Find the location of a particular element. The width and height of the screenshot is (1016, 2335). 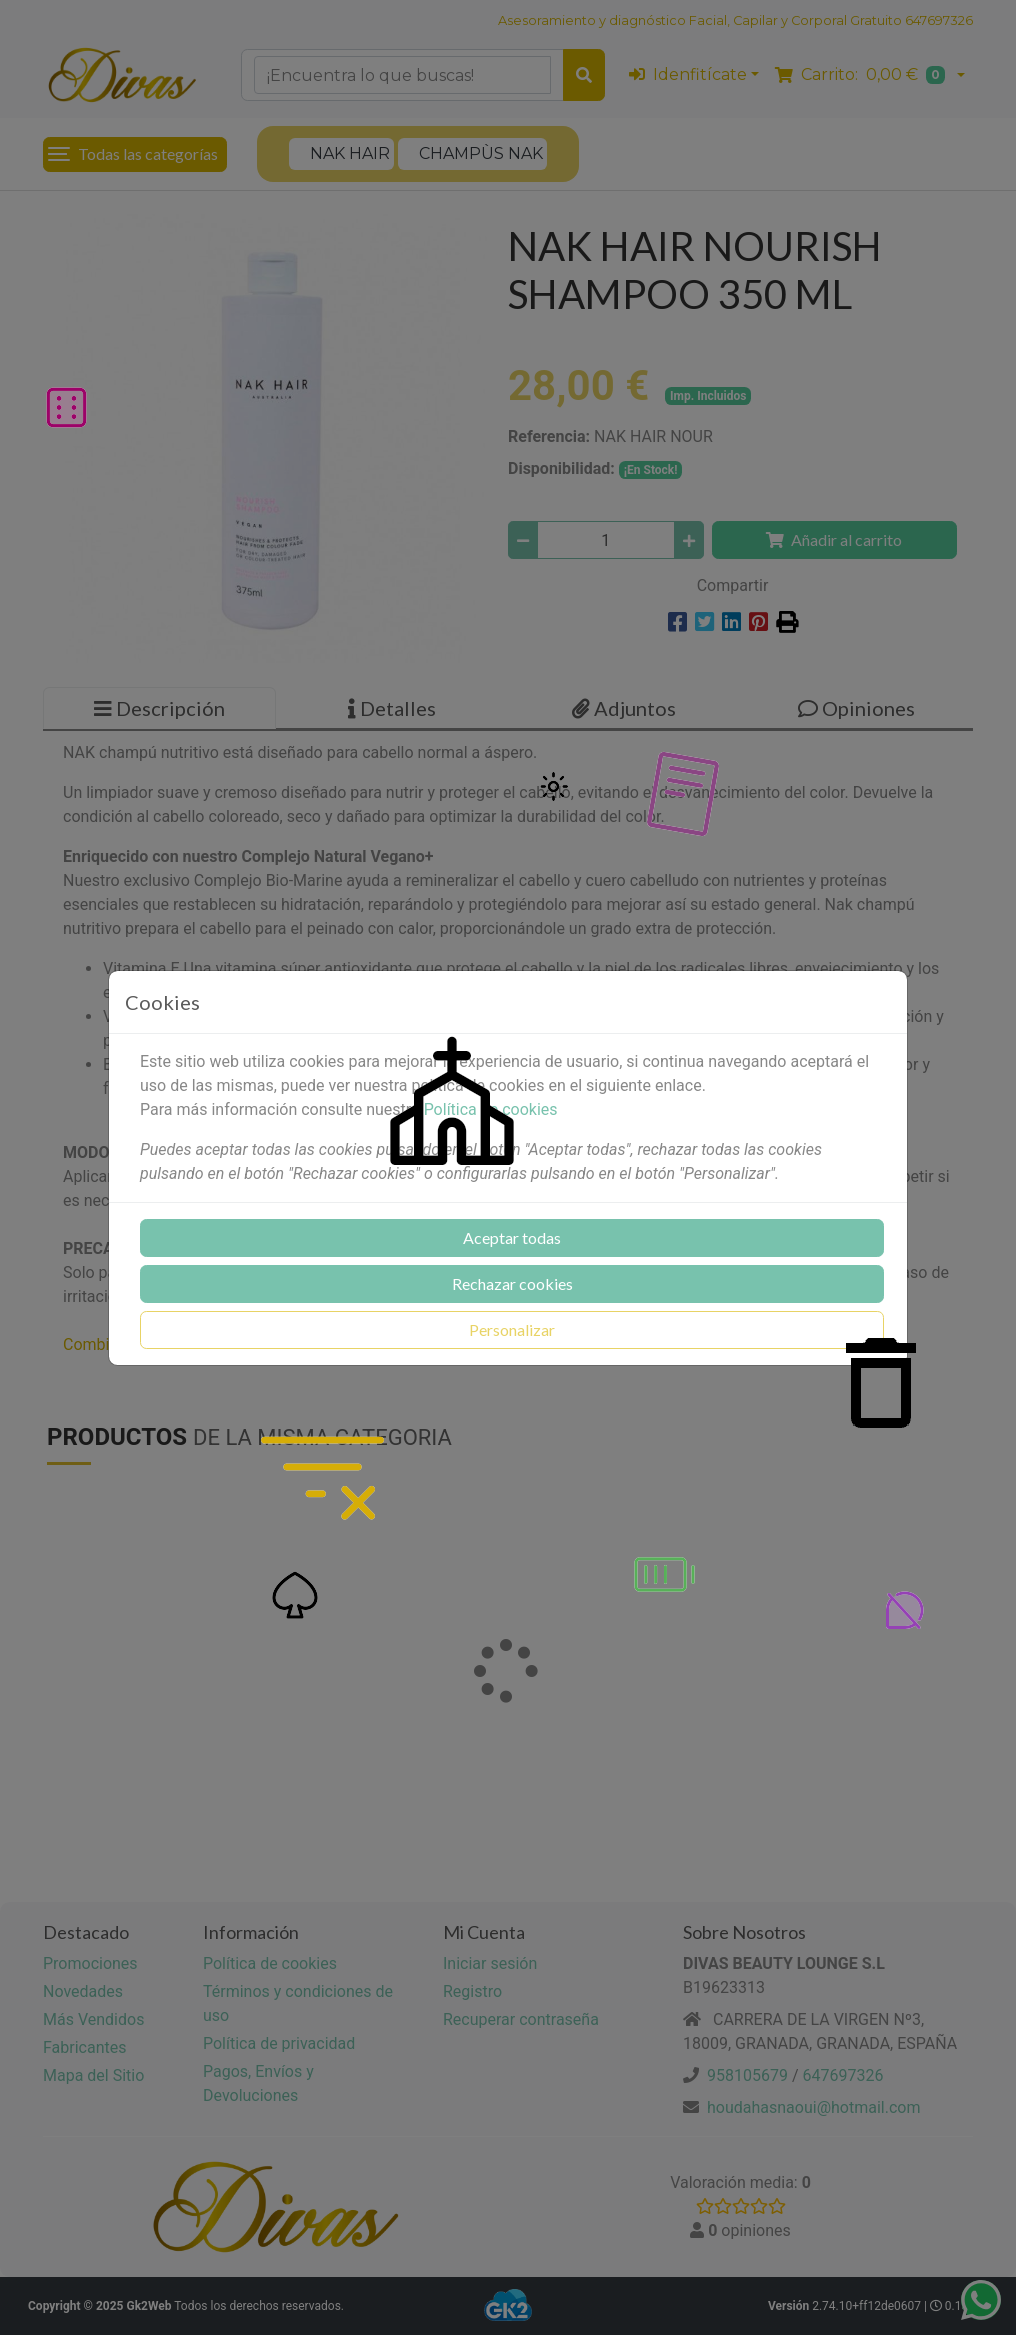

playing cards or card game feature is located at coordinates (295, 1596).